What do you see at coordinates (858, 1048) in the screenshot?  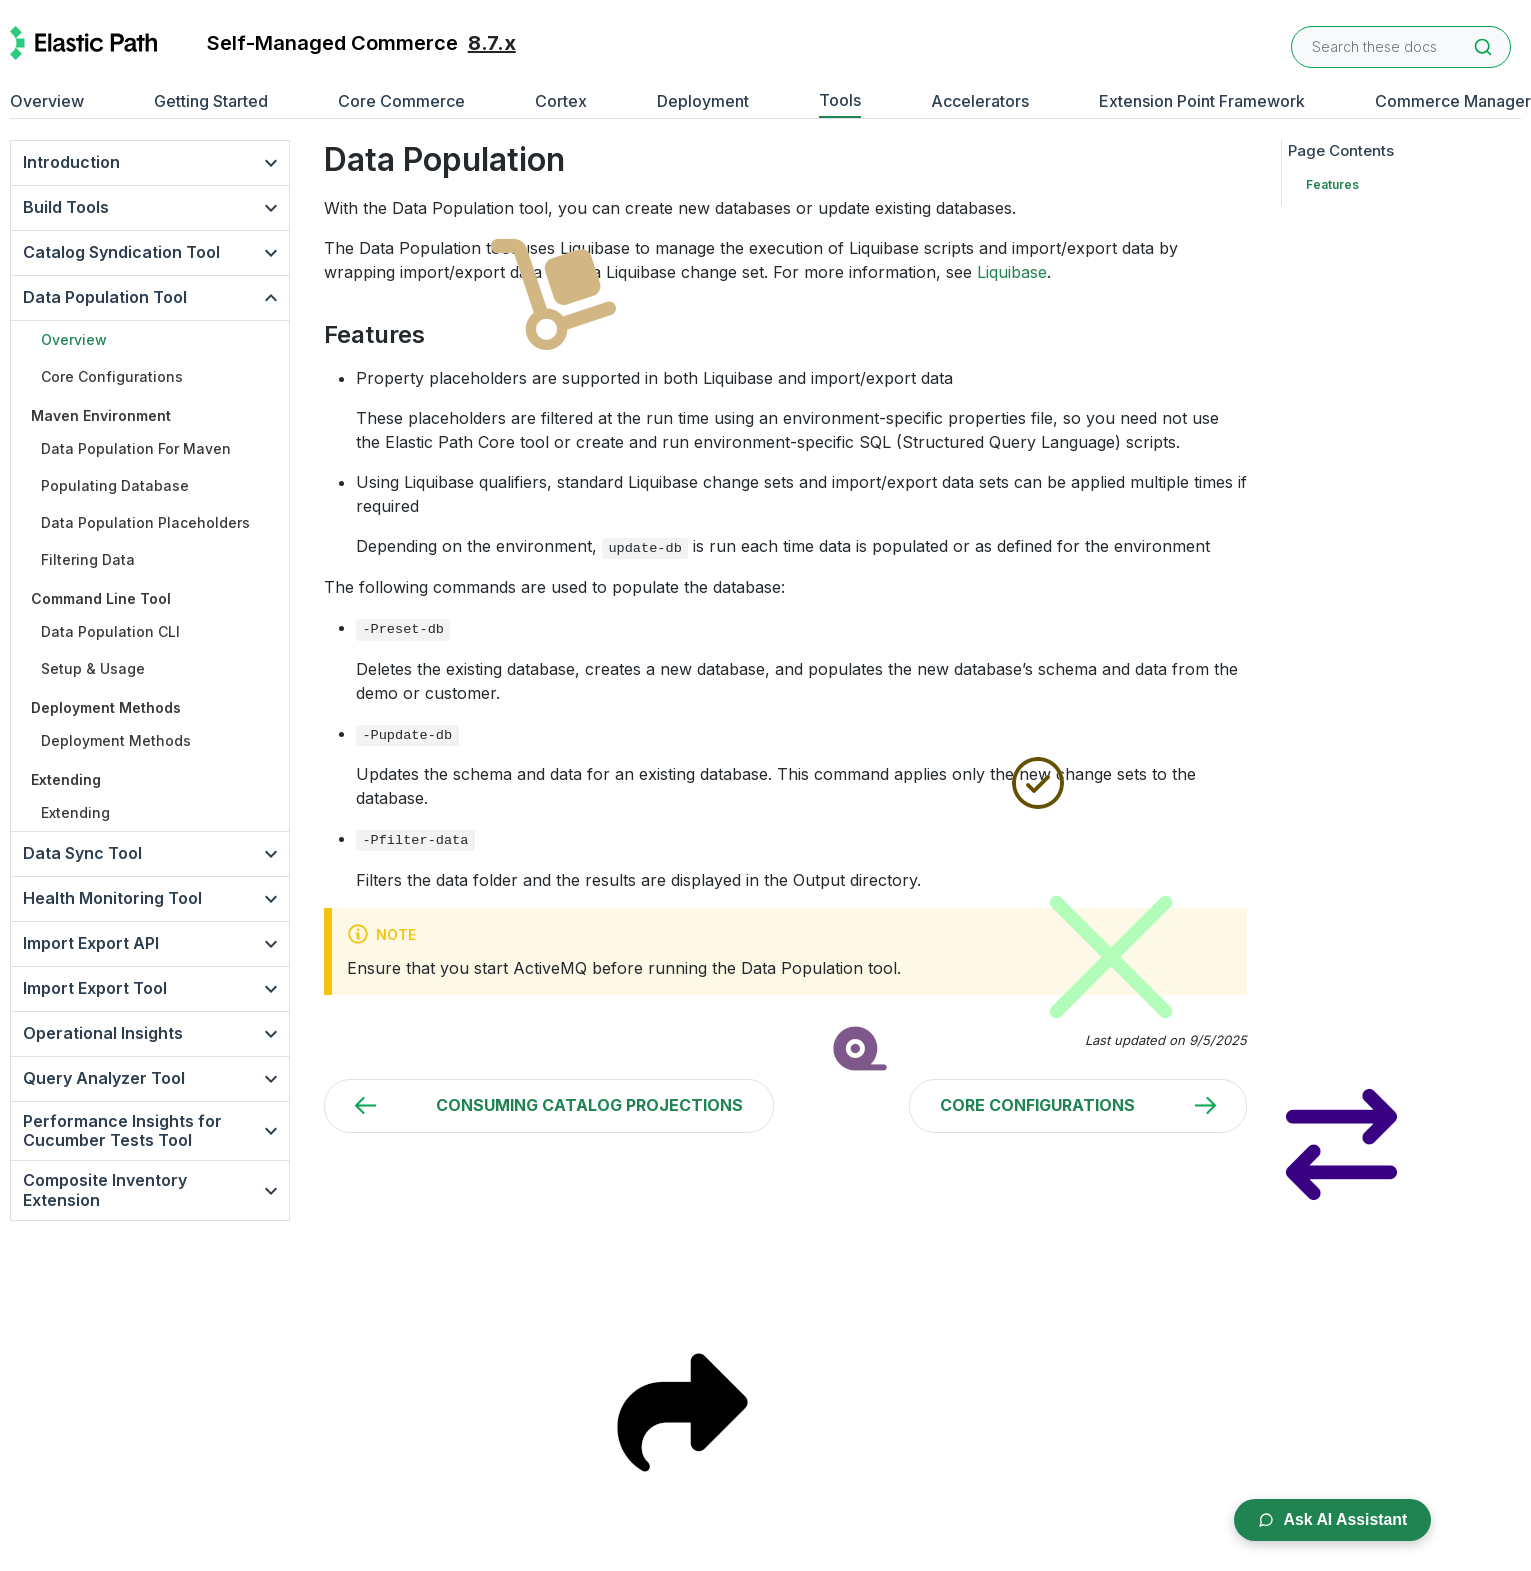 I see `access tape or recording tools` at bounding box center [858, 1048].